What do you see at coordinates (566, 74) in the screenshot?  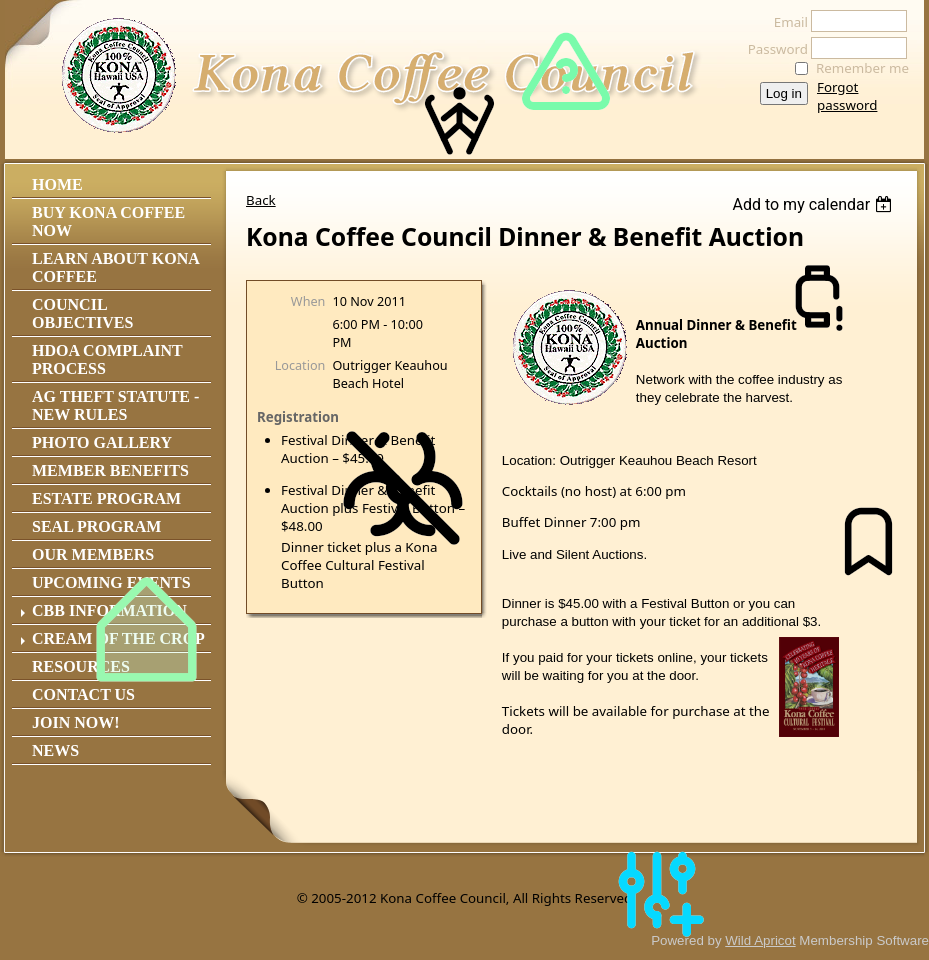 I see `access help or support for a warning condition` at bounding box center [566, 74].